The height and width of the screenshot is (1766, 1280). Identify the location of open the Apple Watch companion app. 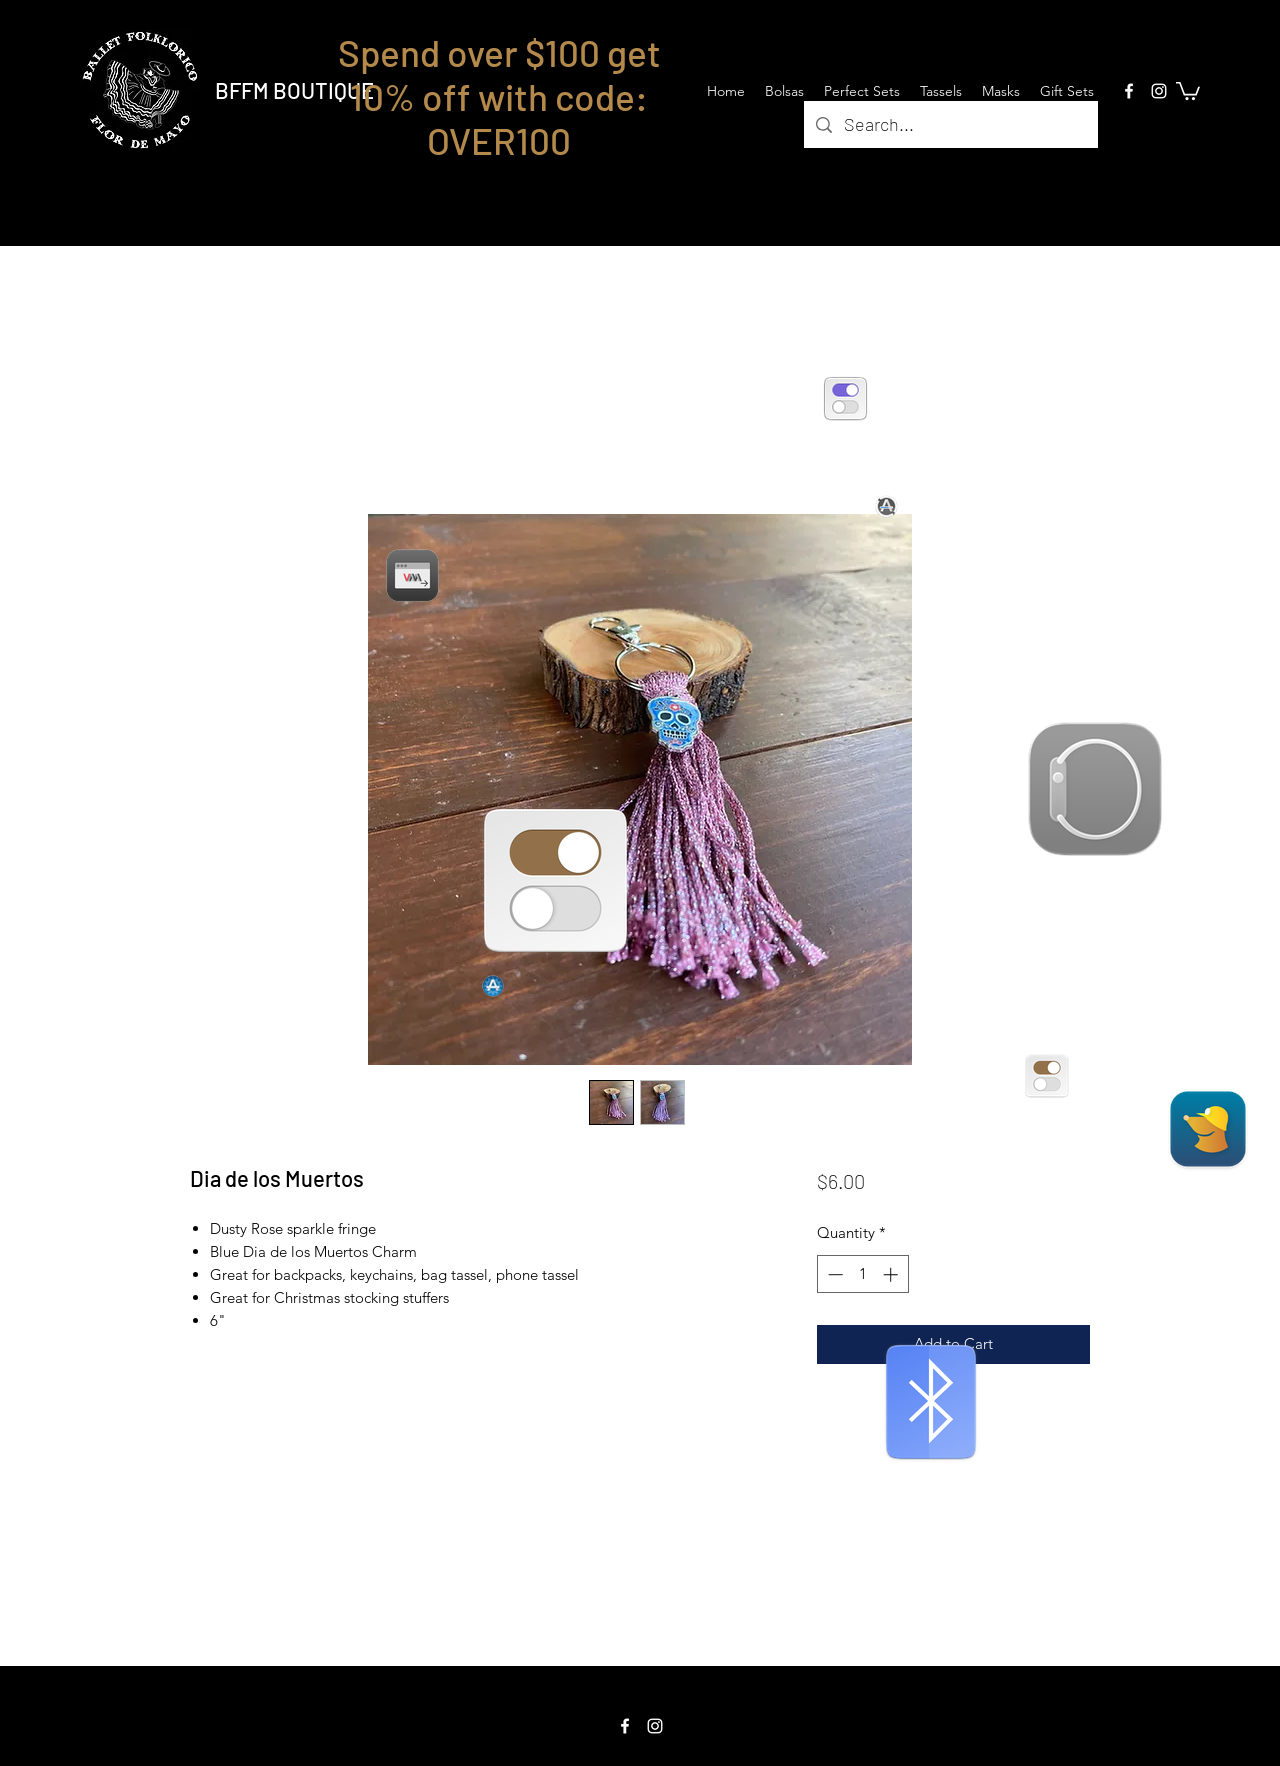
(1095, 789).